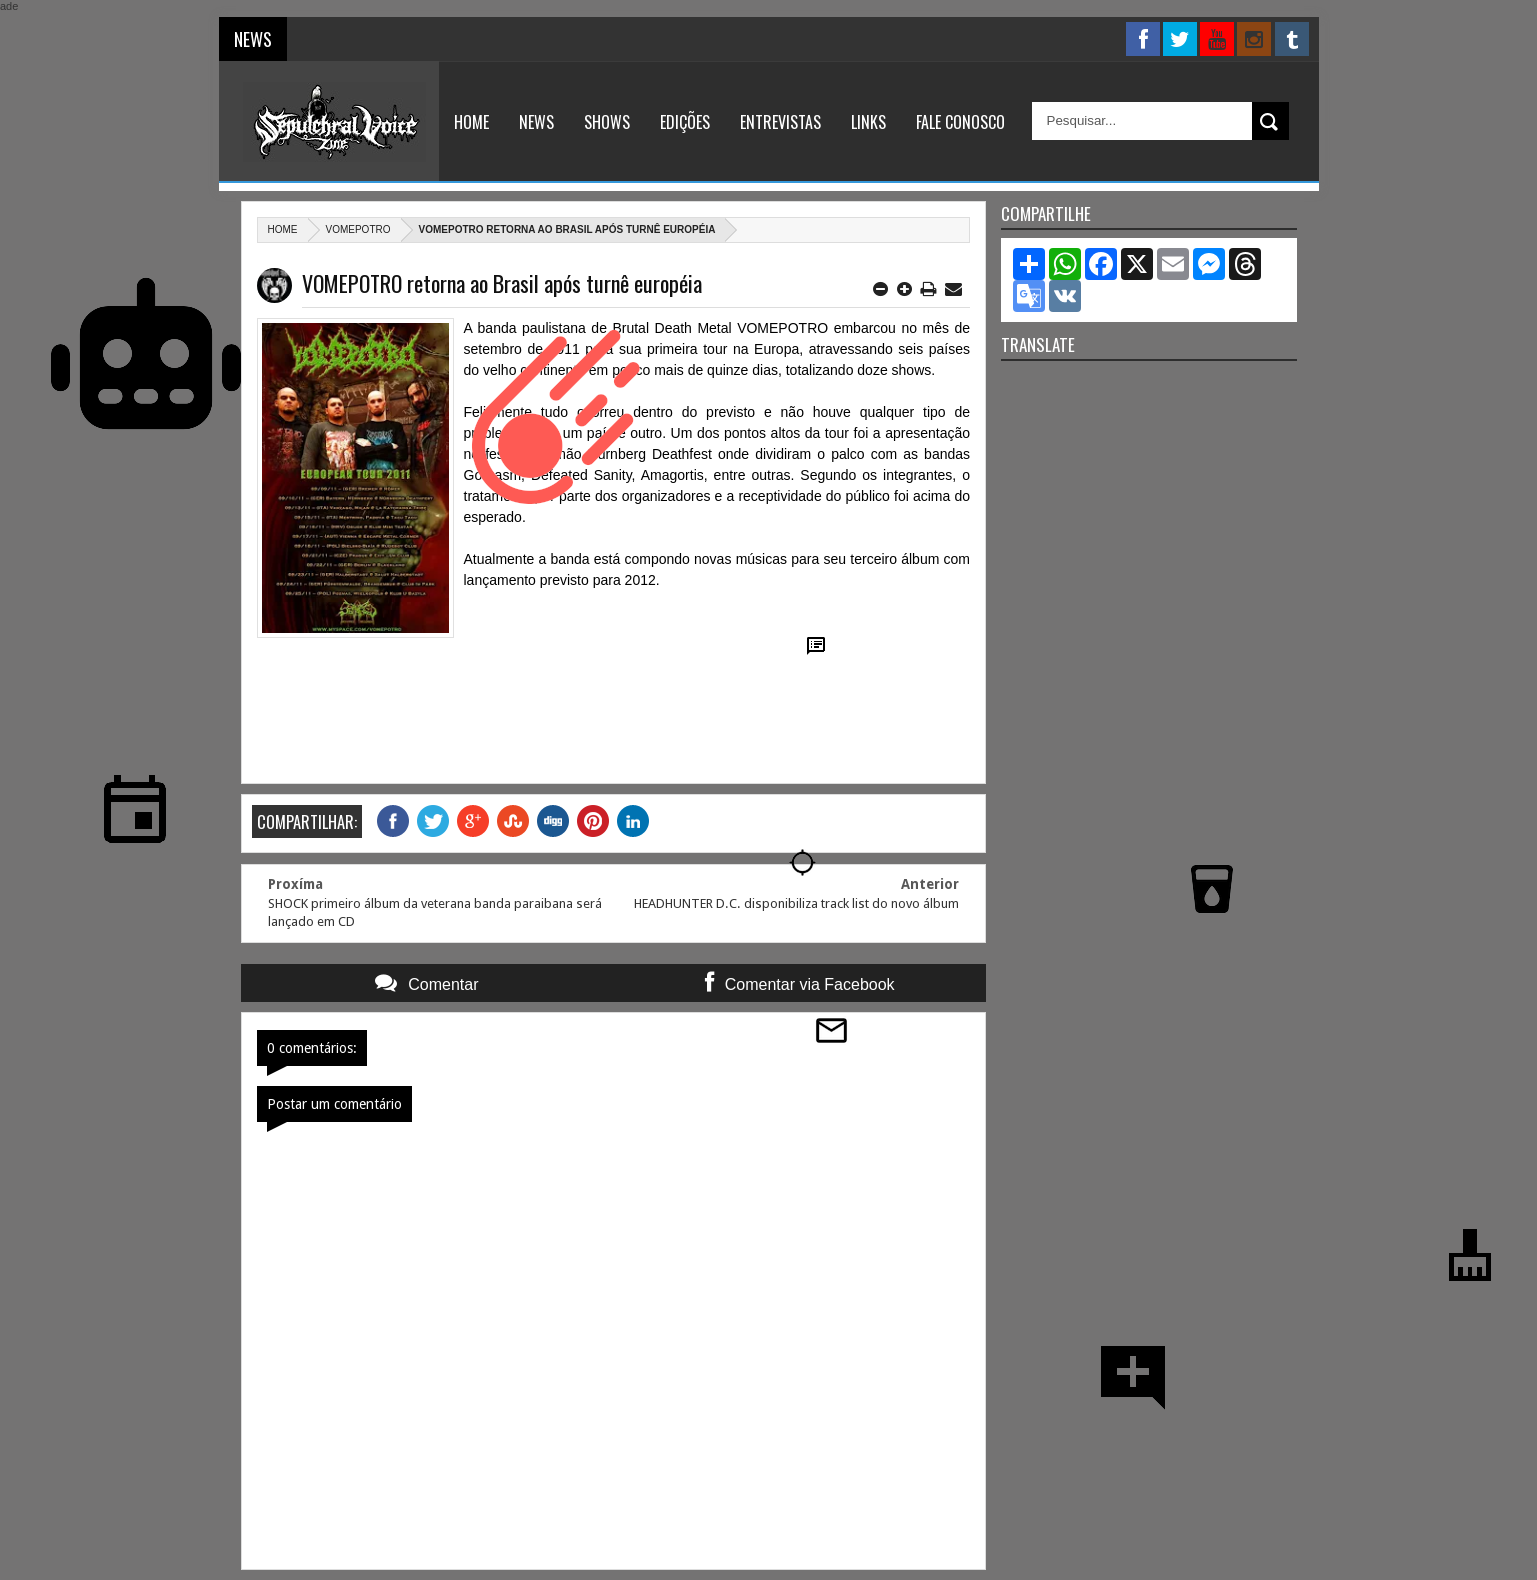 This screenshot has width=1537, height=1580. Describe the element at coordinates (556, 420) in the screenshot. I see `indicates a trending or viral item` at that location.